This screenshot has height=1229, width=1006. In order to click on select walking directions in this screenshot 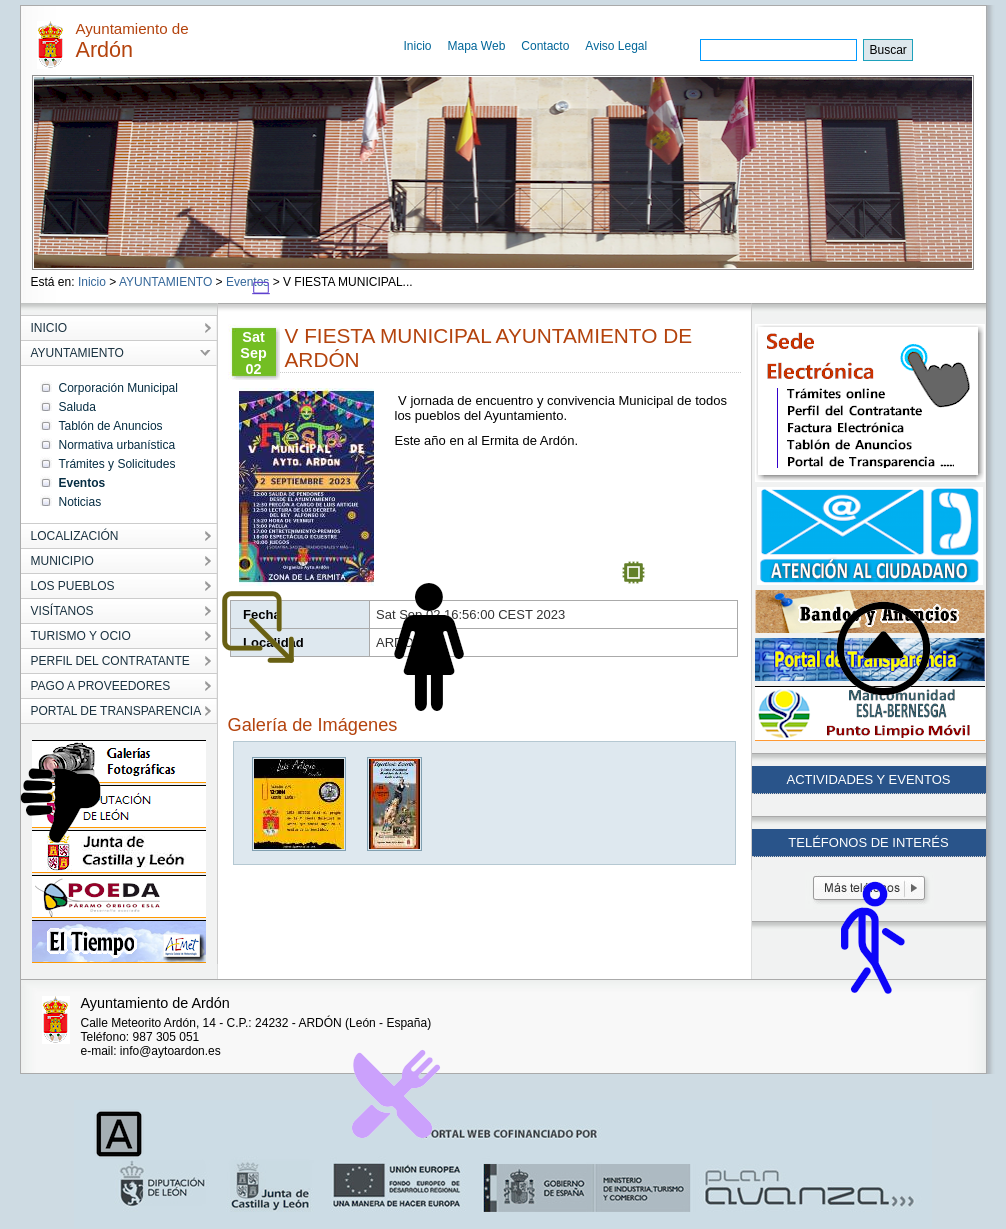, I will do `click(874, 937)`.